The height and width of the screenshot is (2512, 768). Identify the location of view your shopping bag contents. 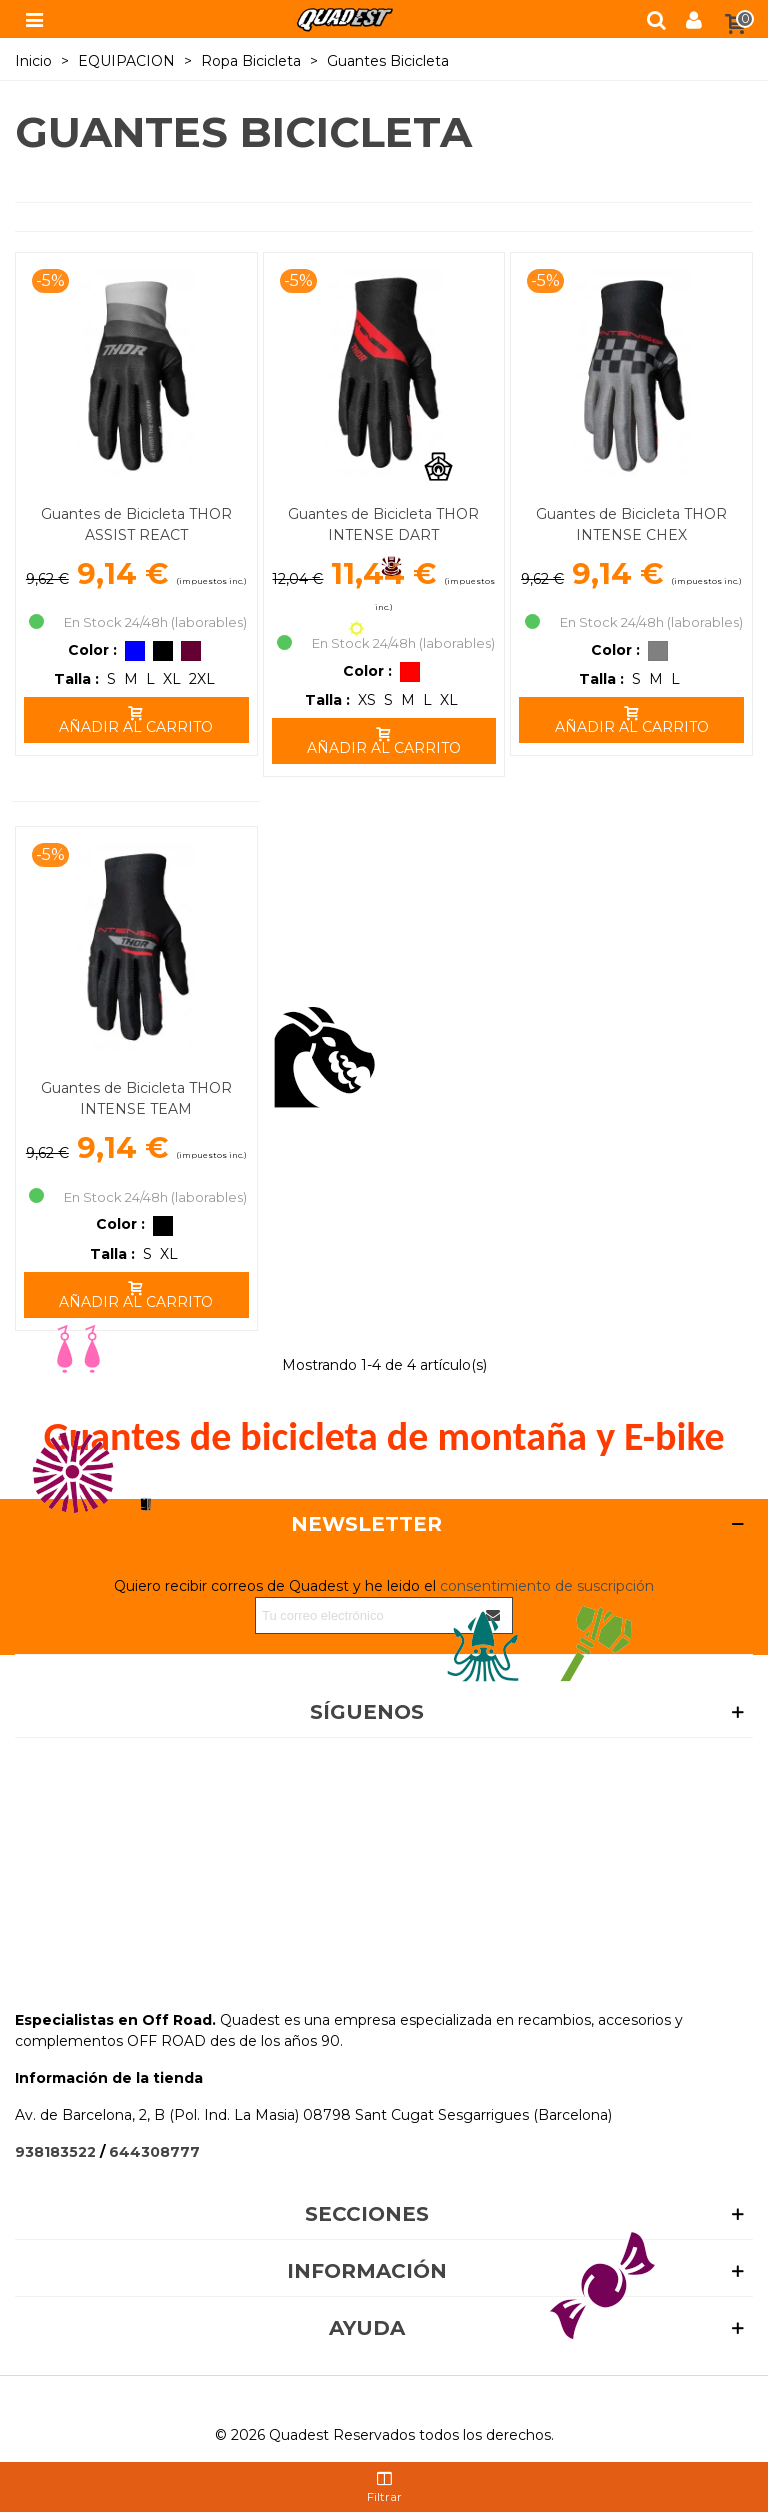
(146, 1504).